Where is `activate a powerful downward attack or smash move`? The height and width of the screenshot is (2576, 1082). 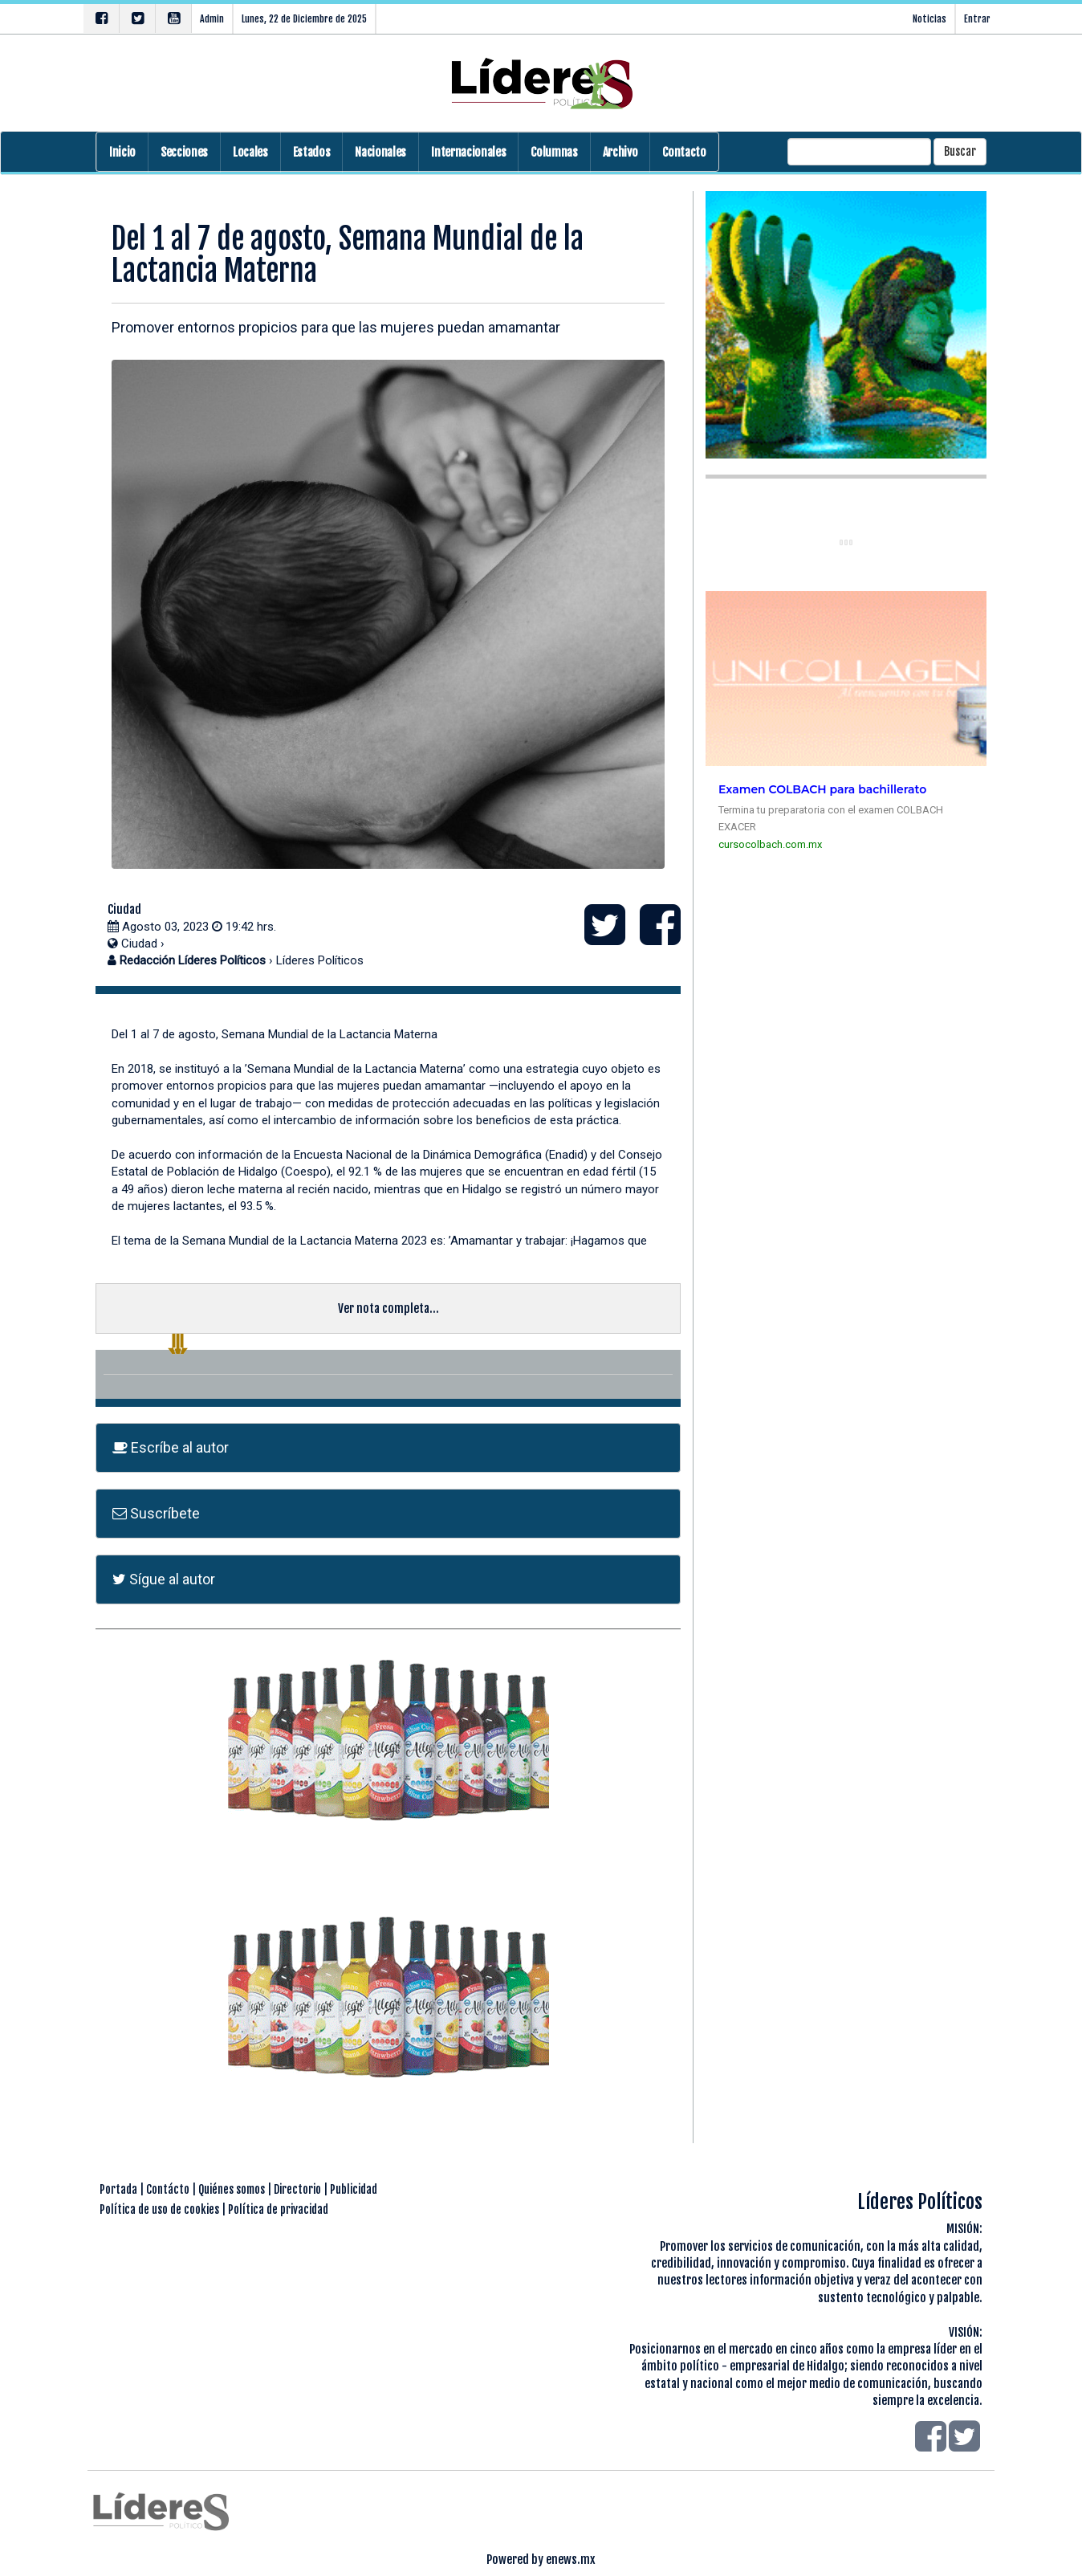
activate a powerful downward attack or smash move is located at coordinates (177, 1343).